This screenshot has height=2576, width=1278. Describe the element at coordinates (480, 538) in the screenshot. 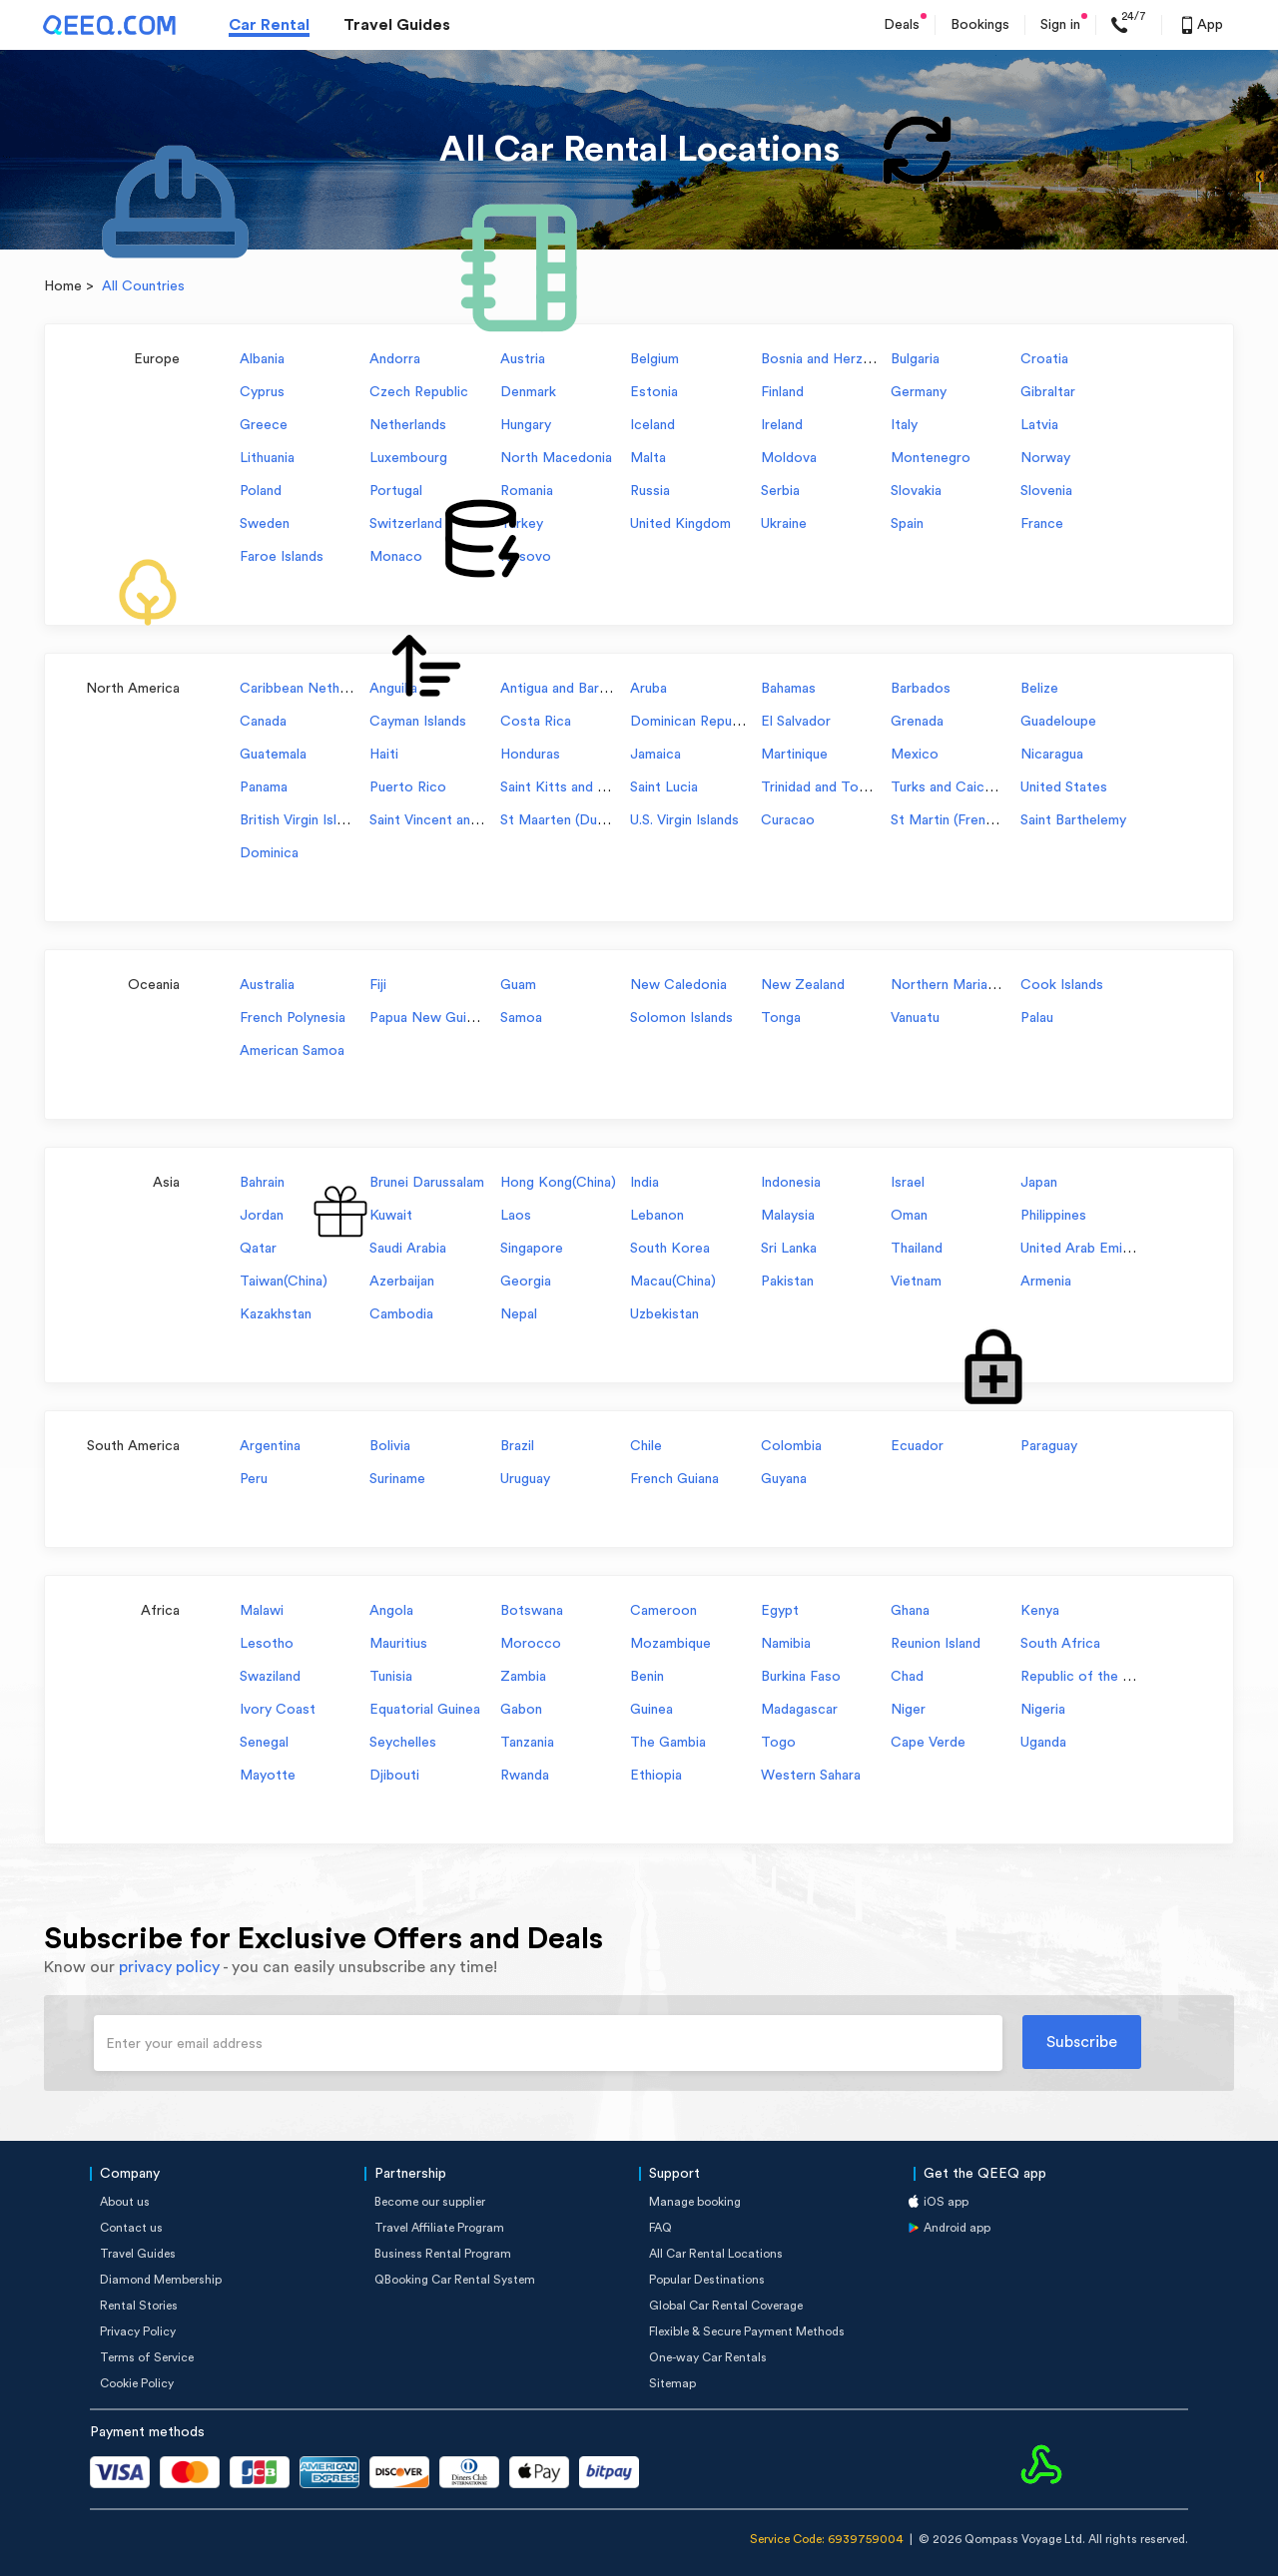

I see `database with active or real-time processing` at that location.